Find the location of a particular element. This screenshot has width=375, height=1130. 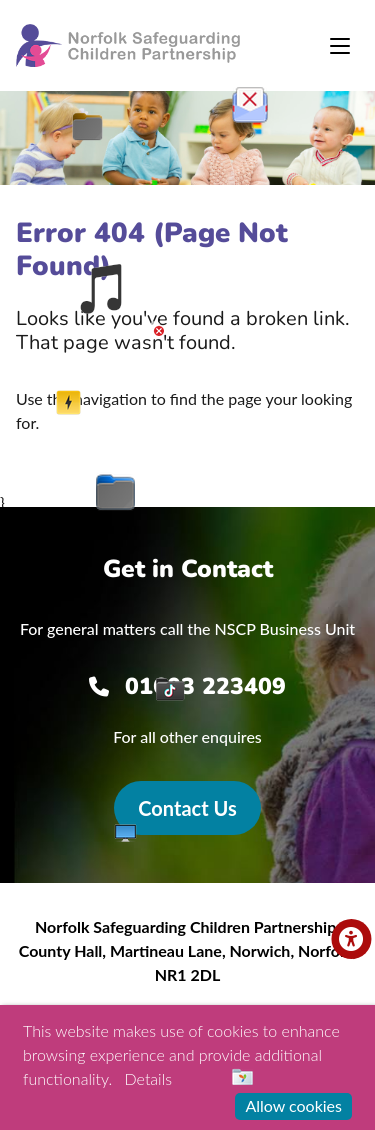

OneDrive sync error or cloud connection failure is located at coordinates (155, 327).